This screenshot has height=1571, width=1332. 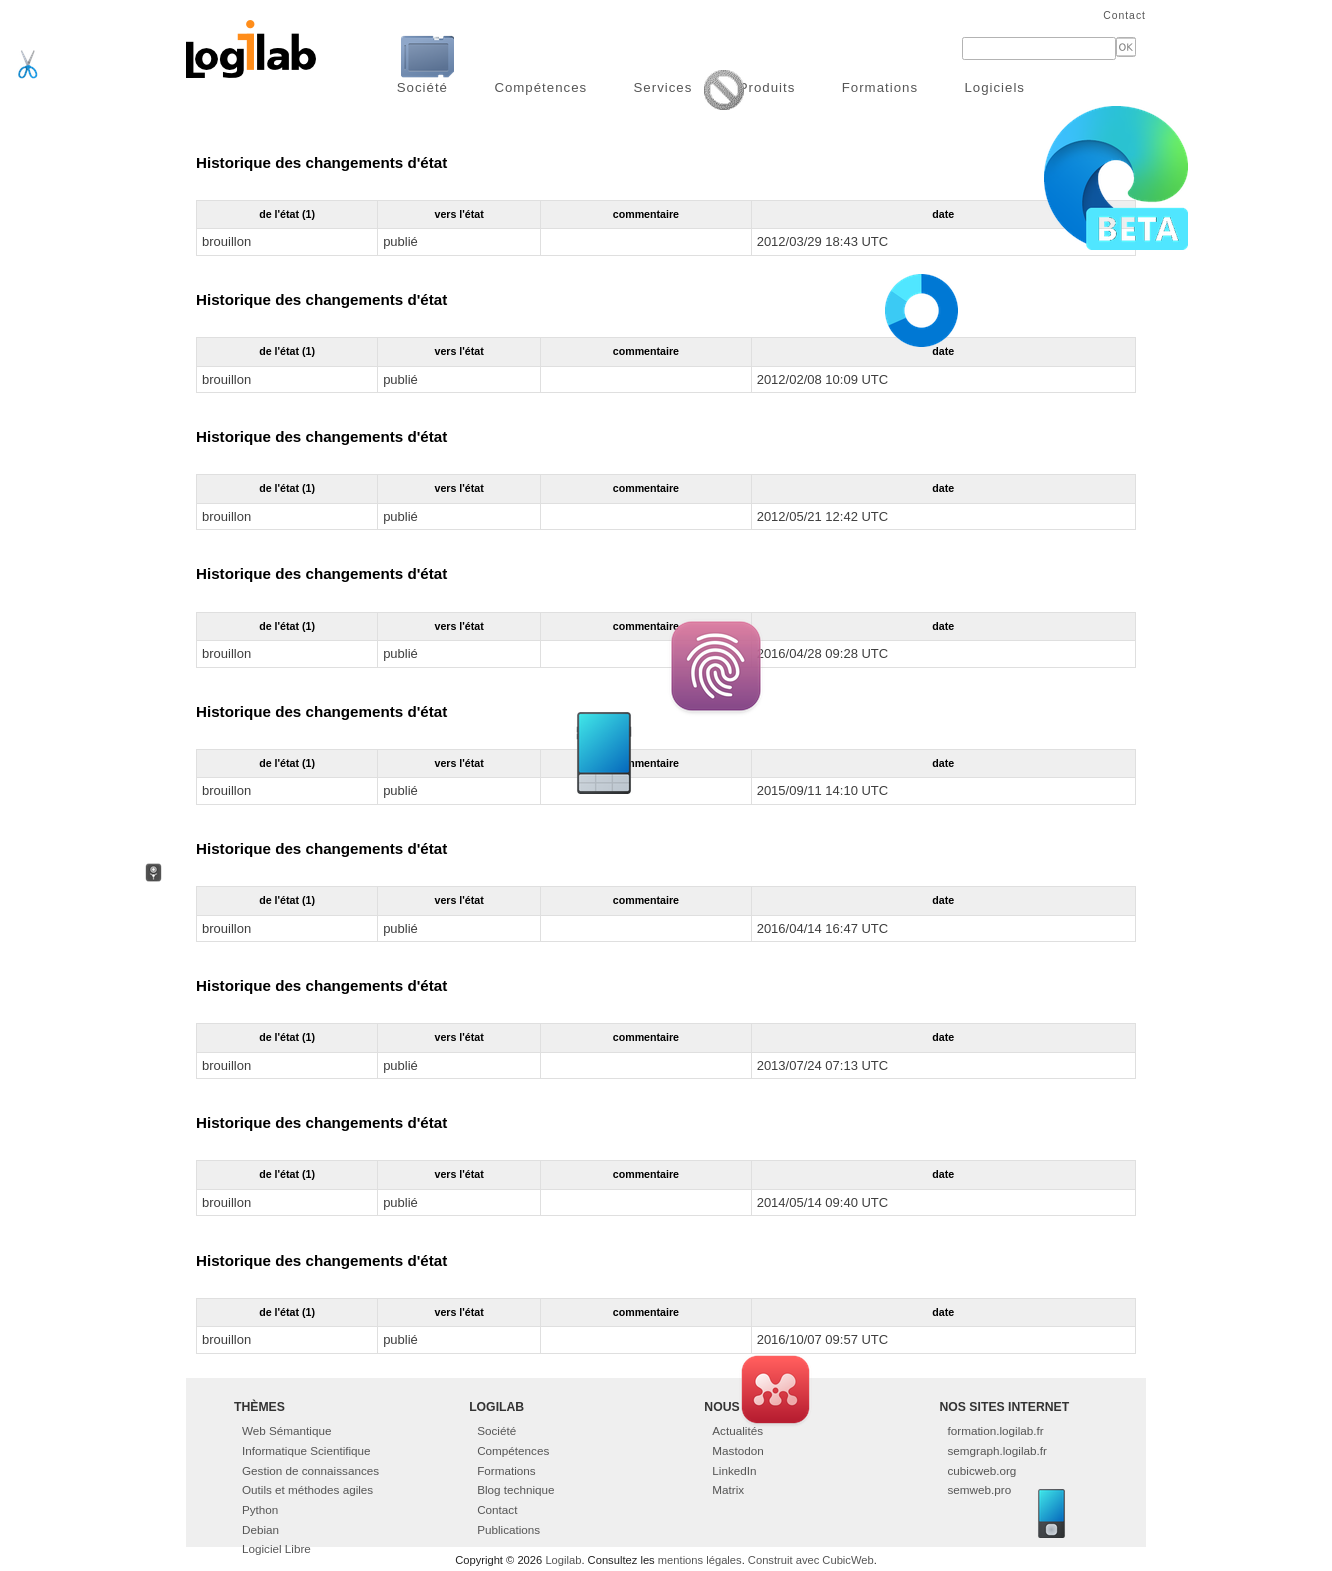 I want to click on access mobile device settings, so click(x=604, y=753).